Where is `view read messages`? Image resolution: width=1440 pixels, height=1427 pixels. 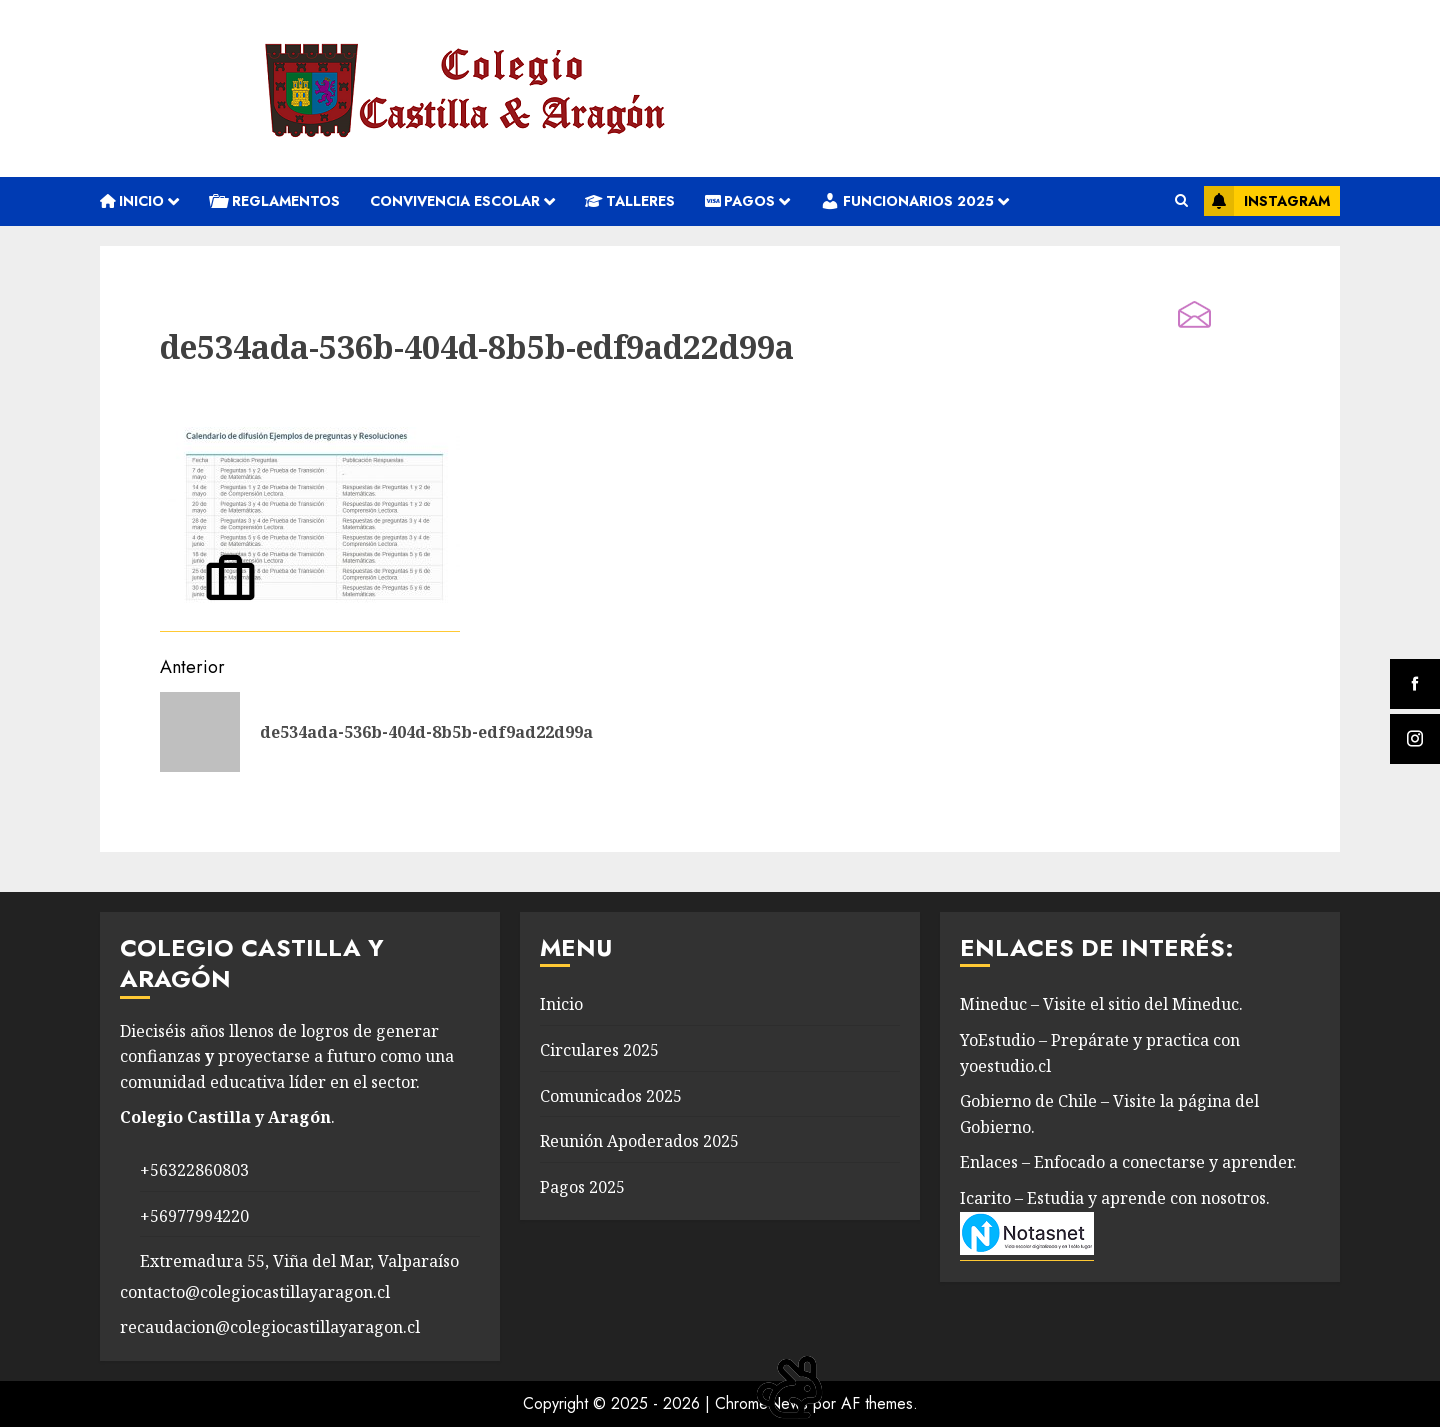 view read messages is located at coordinates (1194, 315).